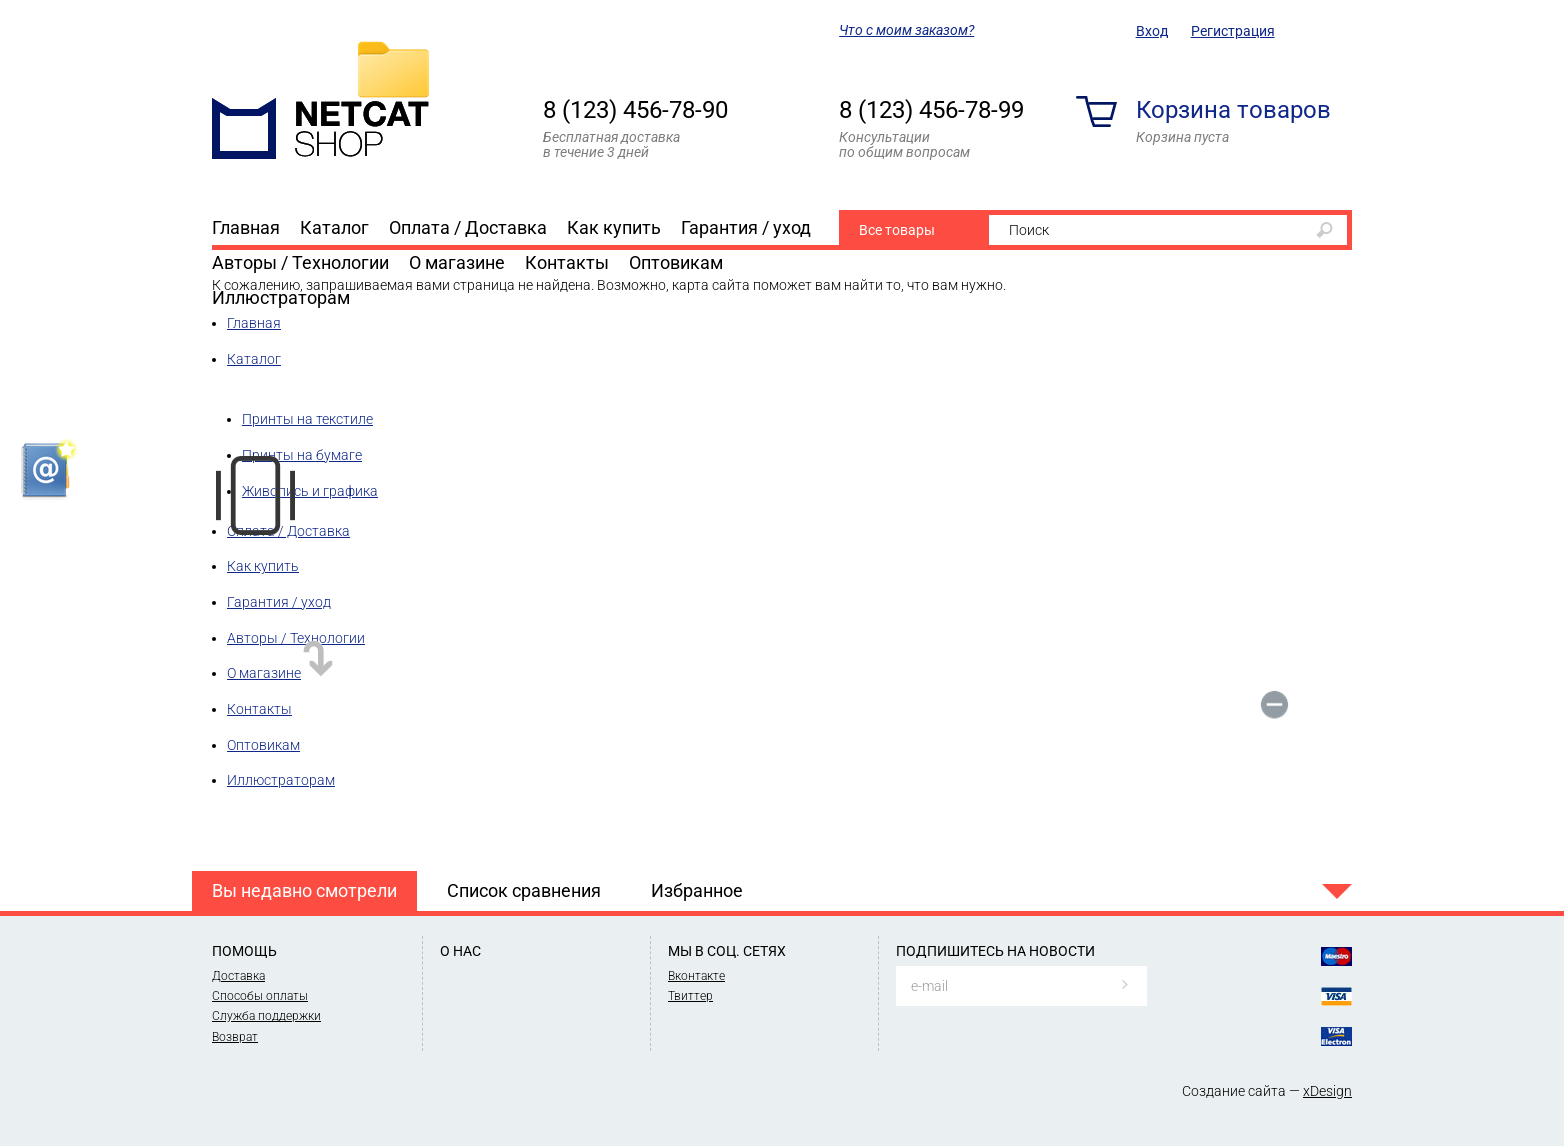 The height and width of the screenshot is (1146, 1564). I want to click on jump to a specific location or section, so click(318, 658).